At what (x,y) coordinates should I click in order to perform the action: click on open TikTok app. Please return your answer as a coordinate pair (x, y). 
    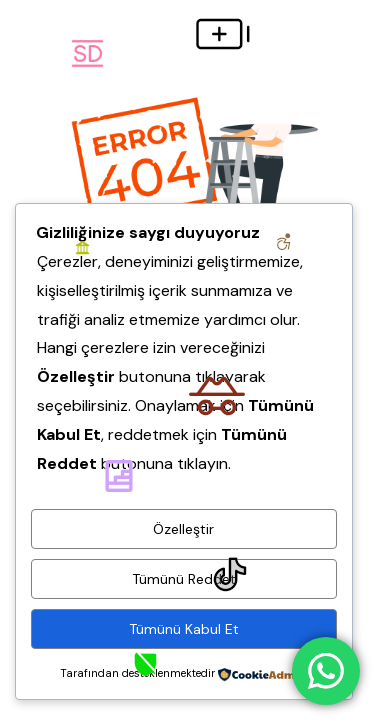
    Looking at the image, I should click on (230, 575).